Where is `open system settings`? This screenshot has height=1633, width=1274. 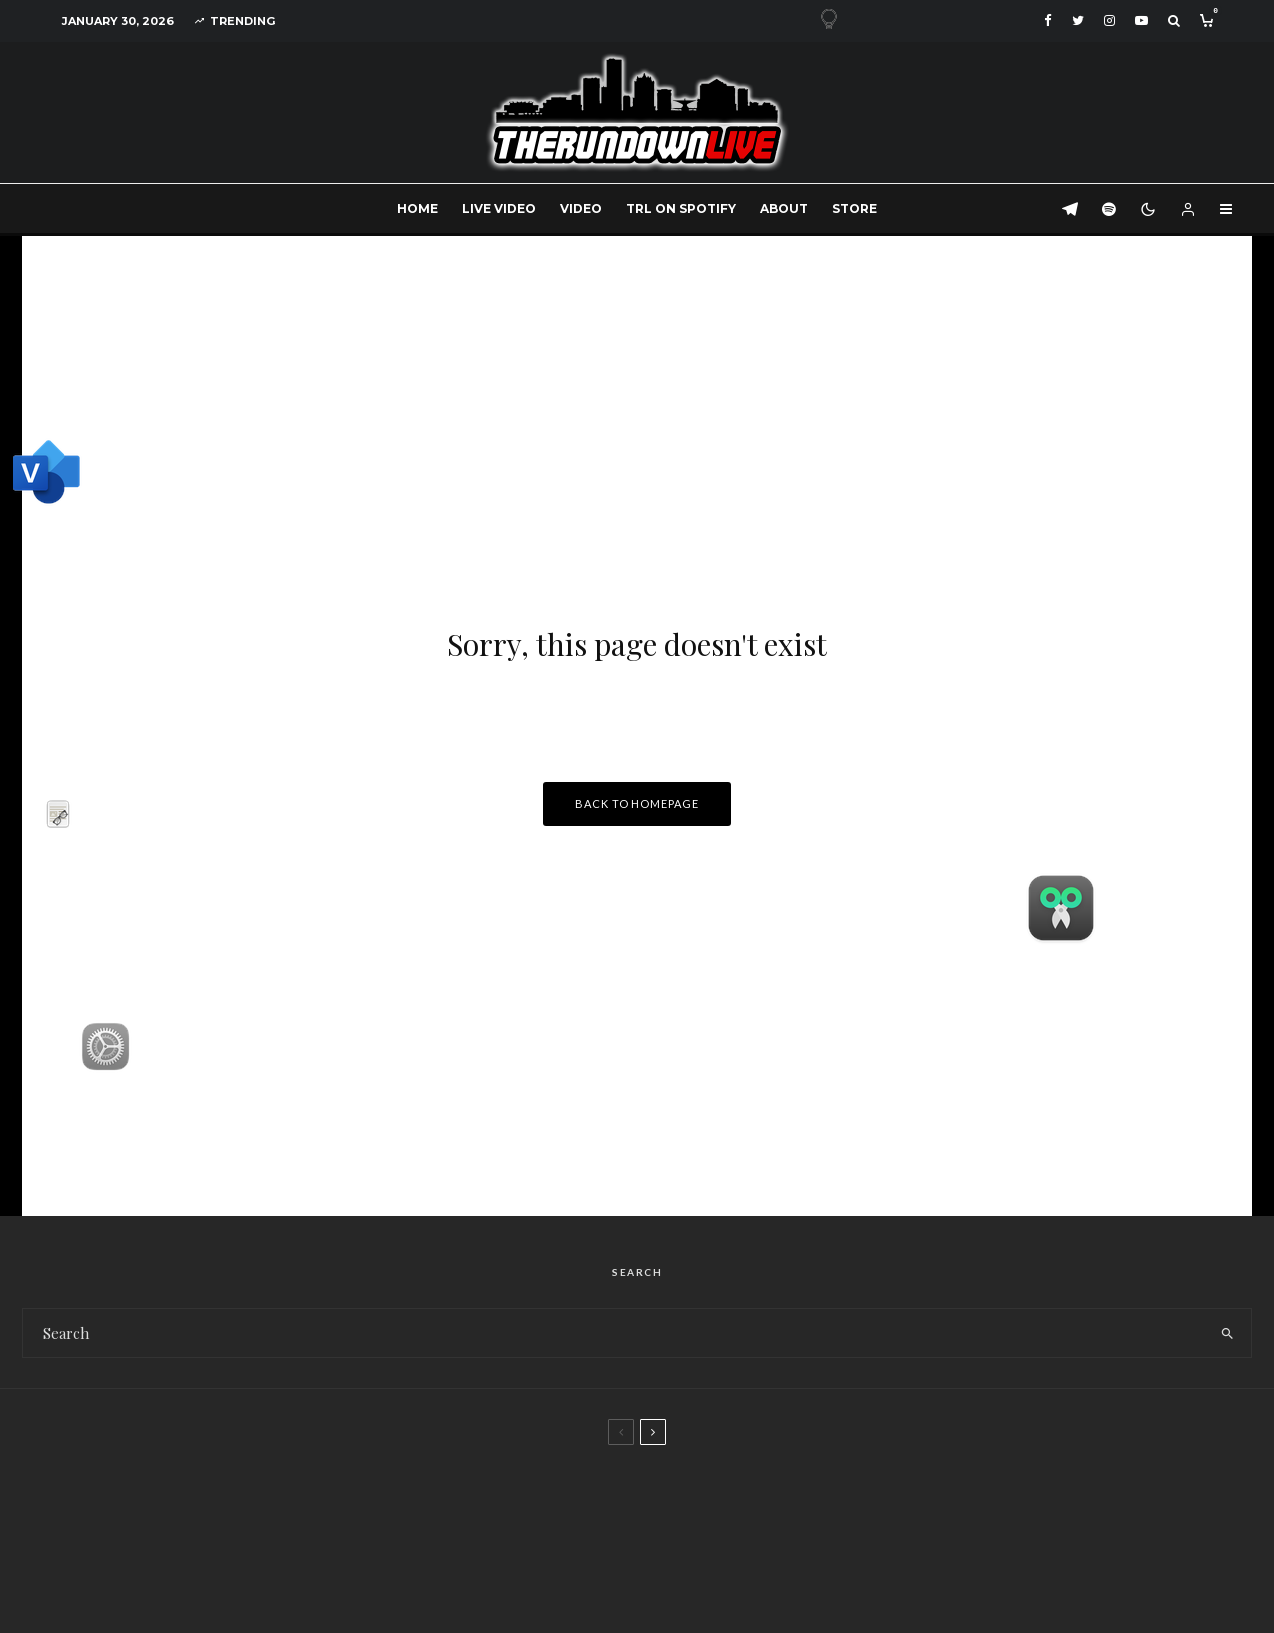 open system settings is located at coordinates (105, 1046).